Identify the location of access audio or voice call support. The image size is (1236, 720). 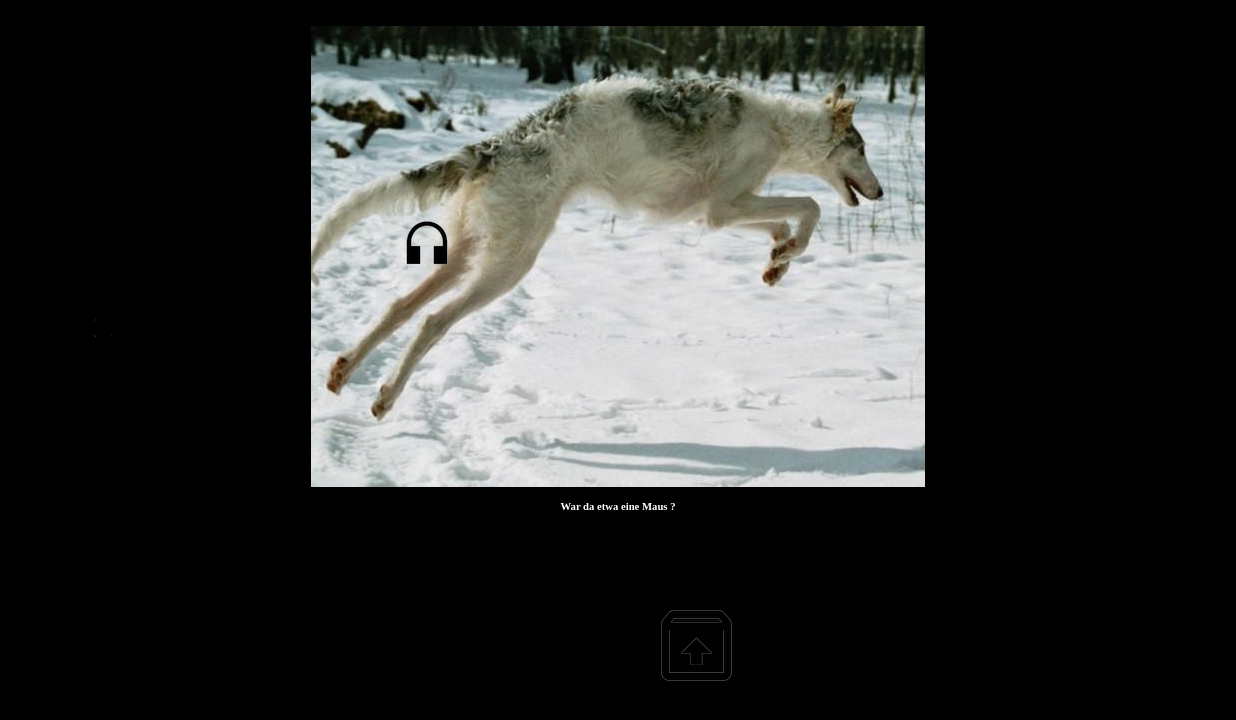
(427, 246).